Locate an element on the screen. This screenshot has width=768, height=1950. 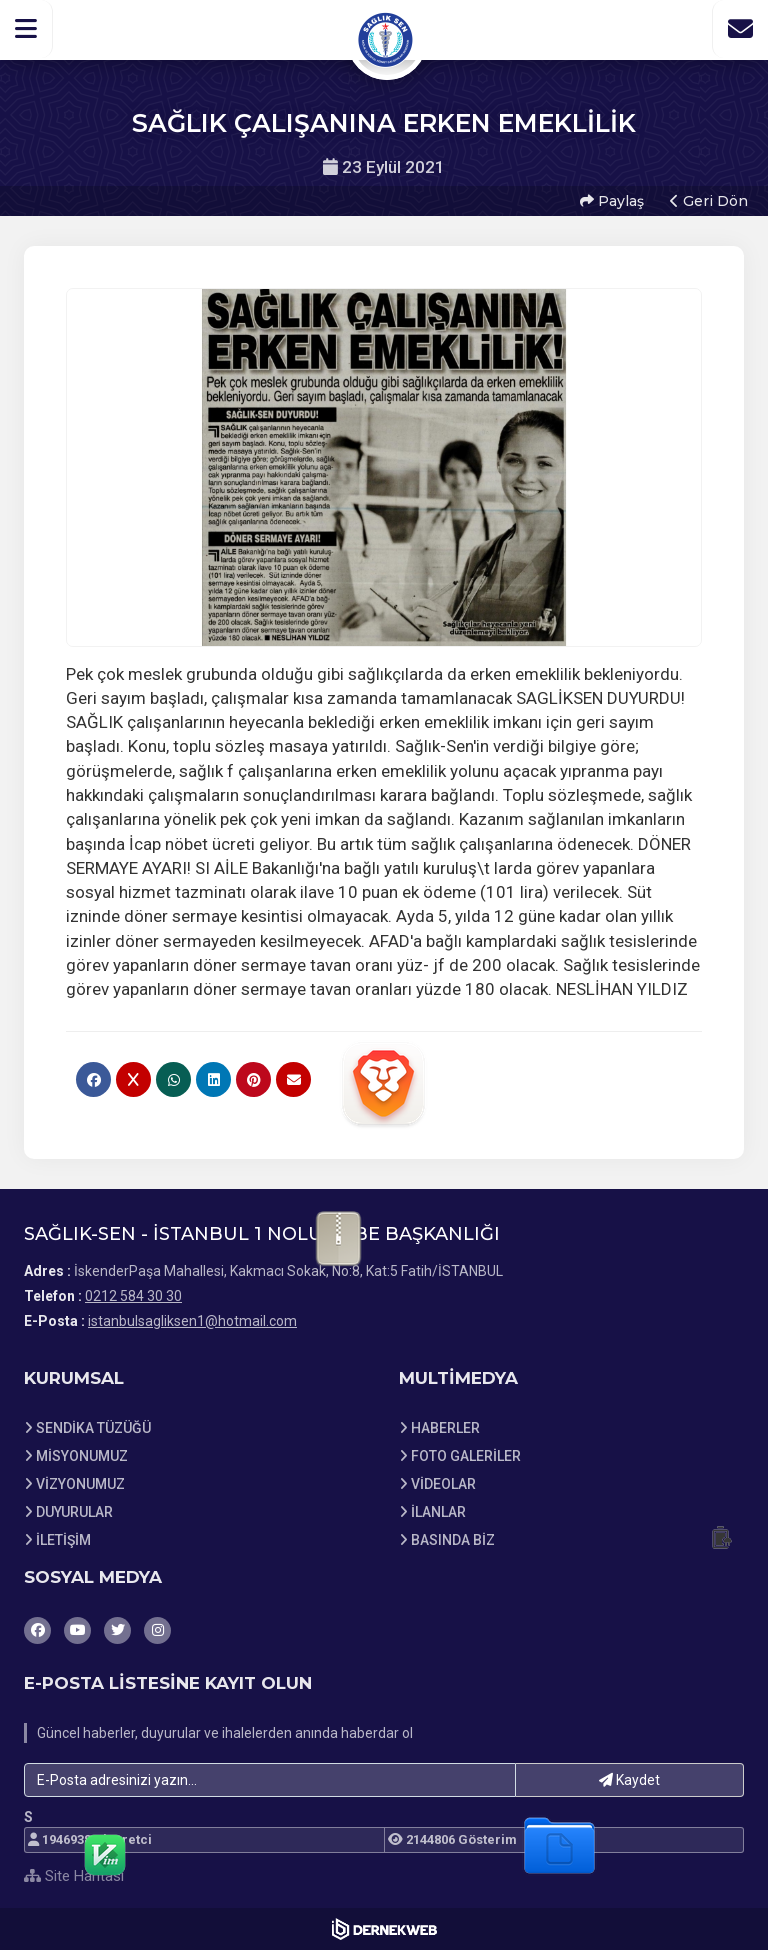
view battery and power management settings is located at coordinates (720, 1537).